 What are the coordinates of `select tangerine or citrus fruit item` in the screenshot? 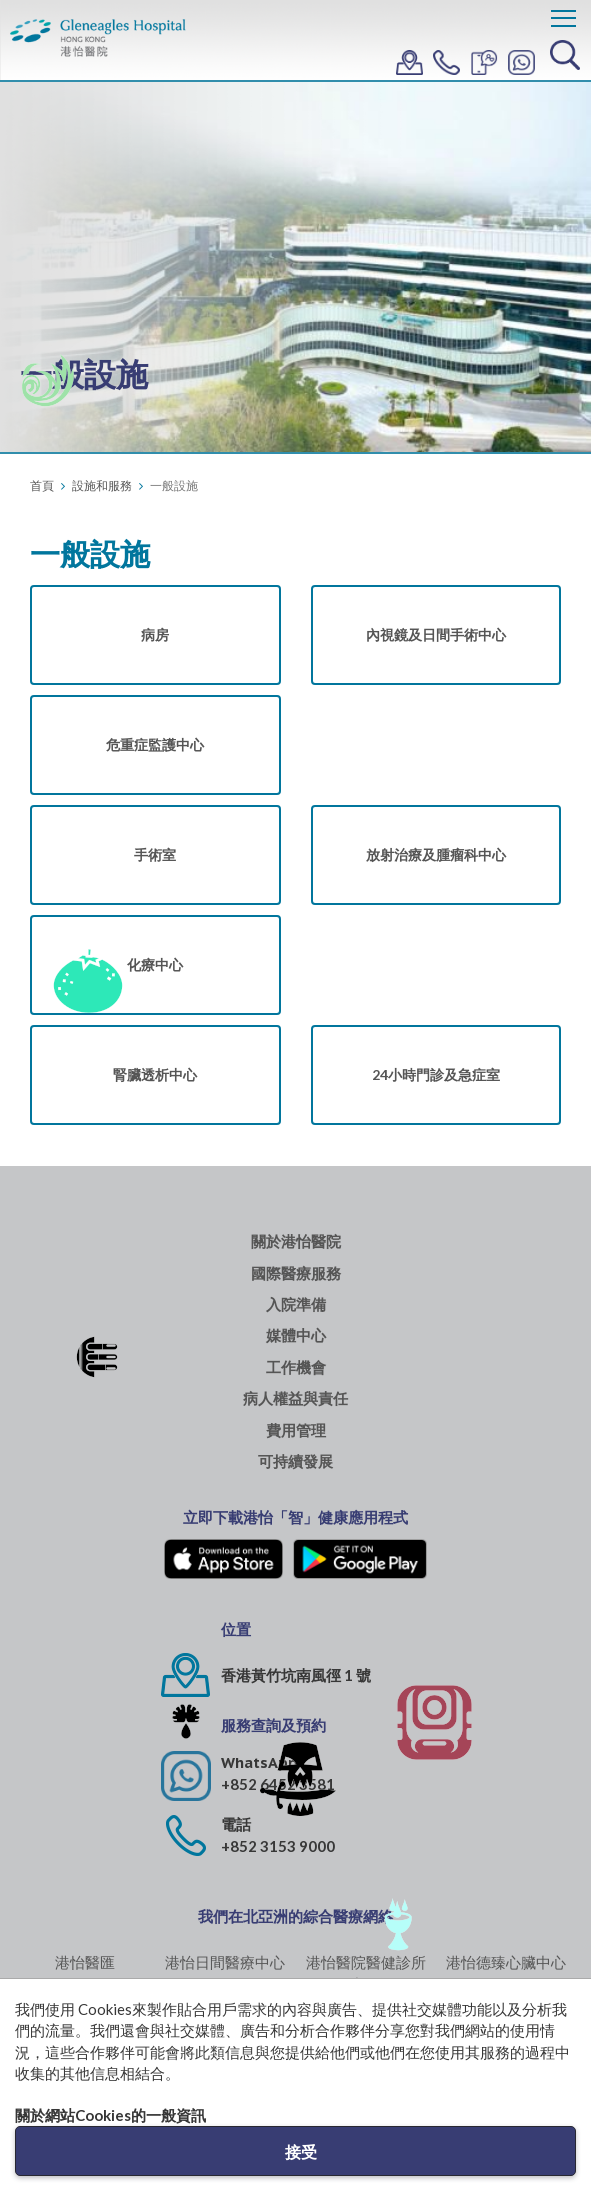 It's located at (88, 981).